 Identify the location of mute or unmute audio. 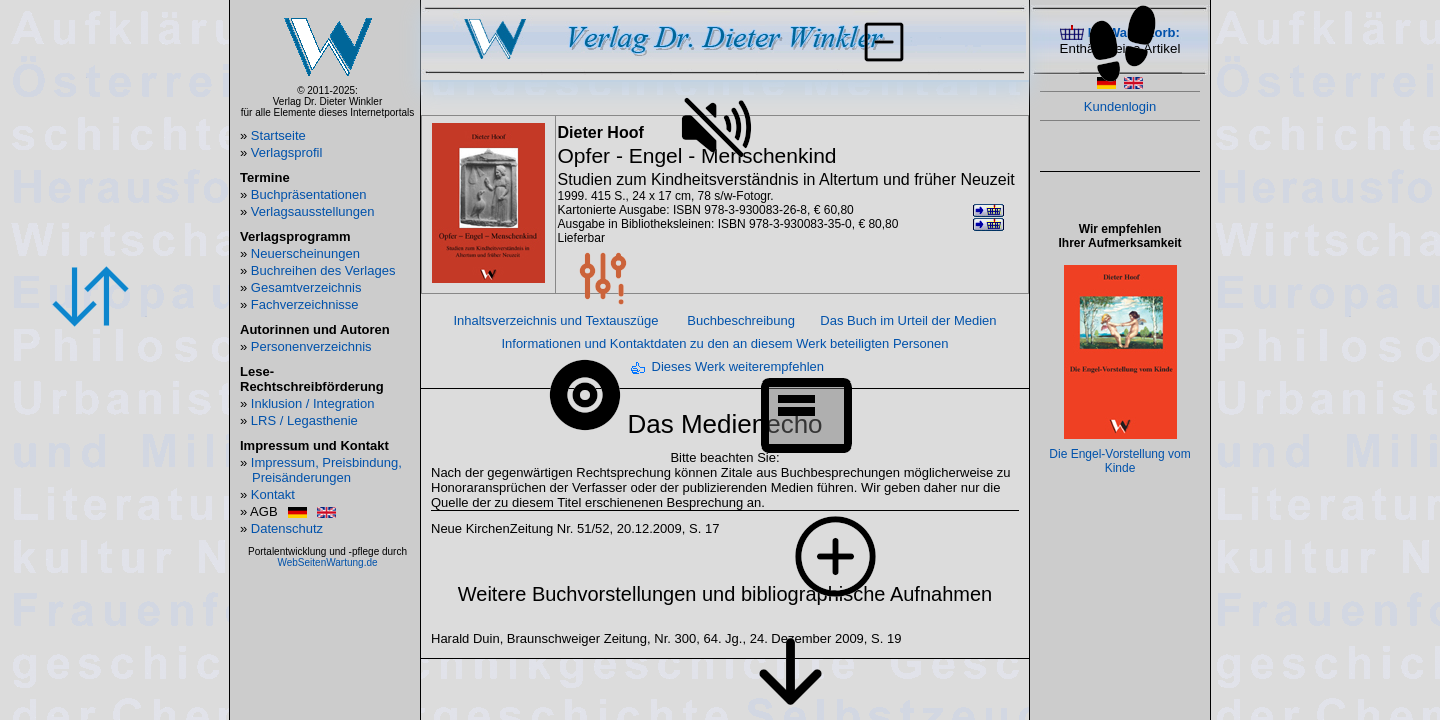
(716, 127).